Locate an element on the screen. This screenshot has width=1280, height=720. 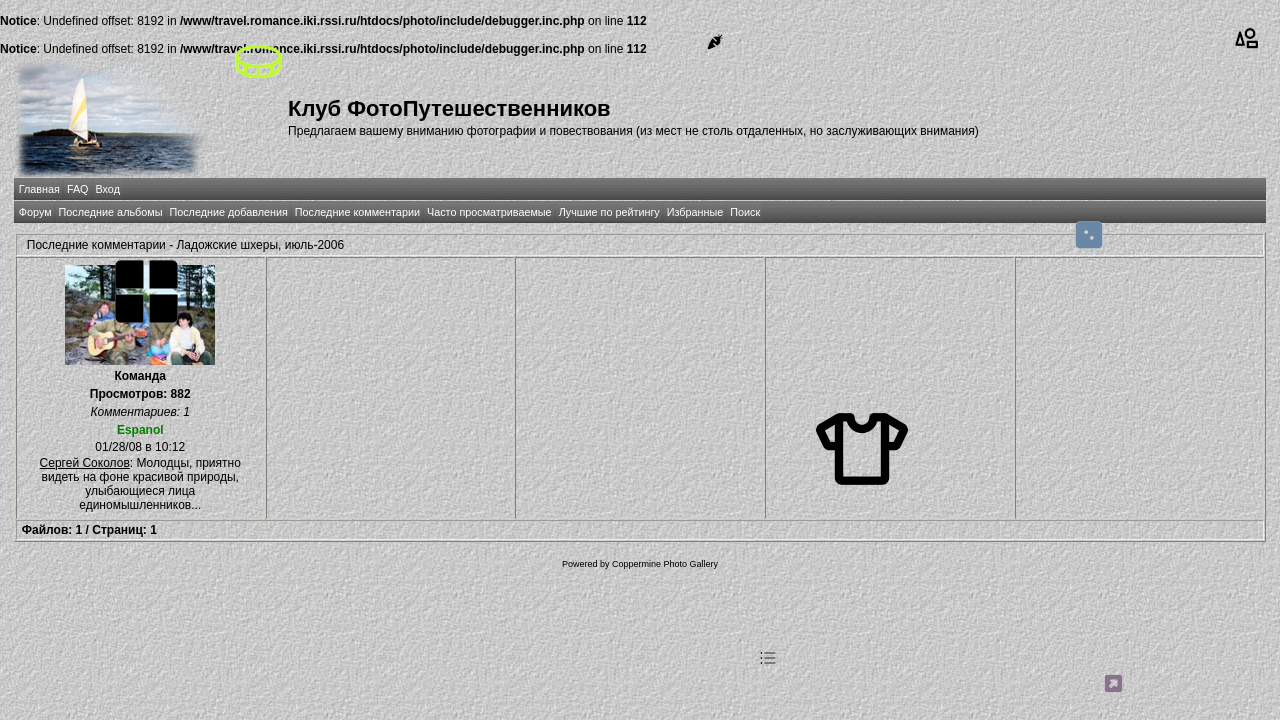
view items in grid layout is located at coordinates (146, 291).